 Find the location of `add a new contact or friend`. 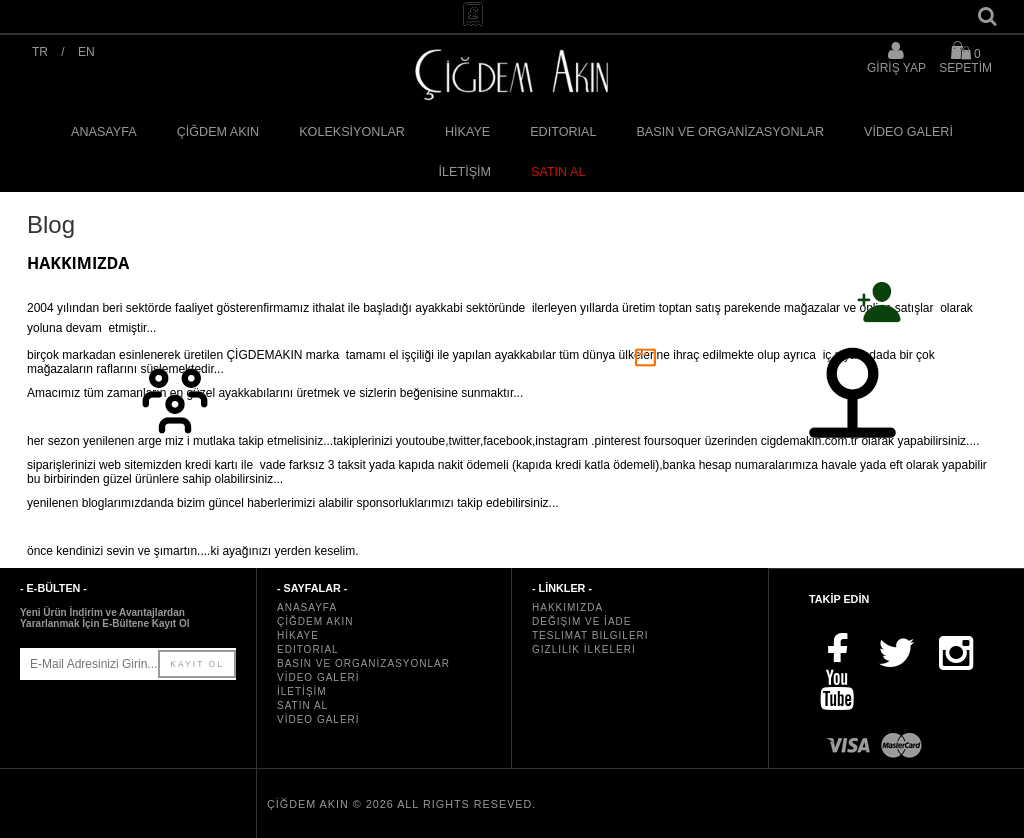

add a new contact or friend is located at coordinates (879, 302).